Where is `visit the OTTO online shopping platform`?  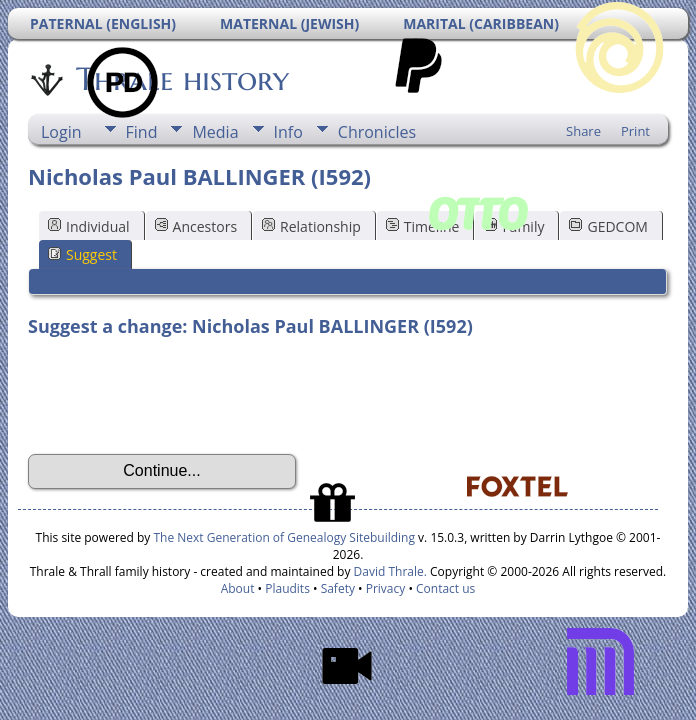 visit the OTTO online shopping platform is located at coordinates (478, 213).